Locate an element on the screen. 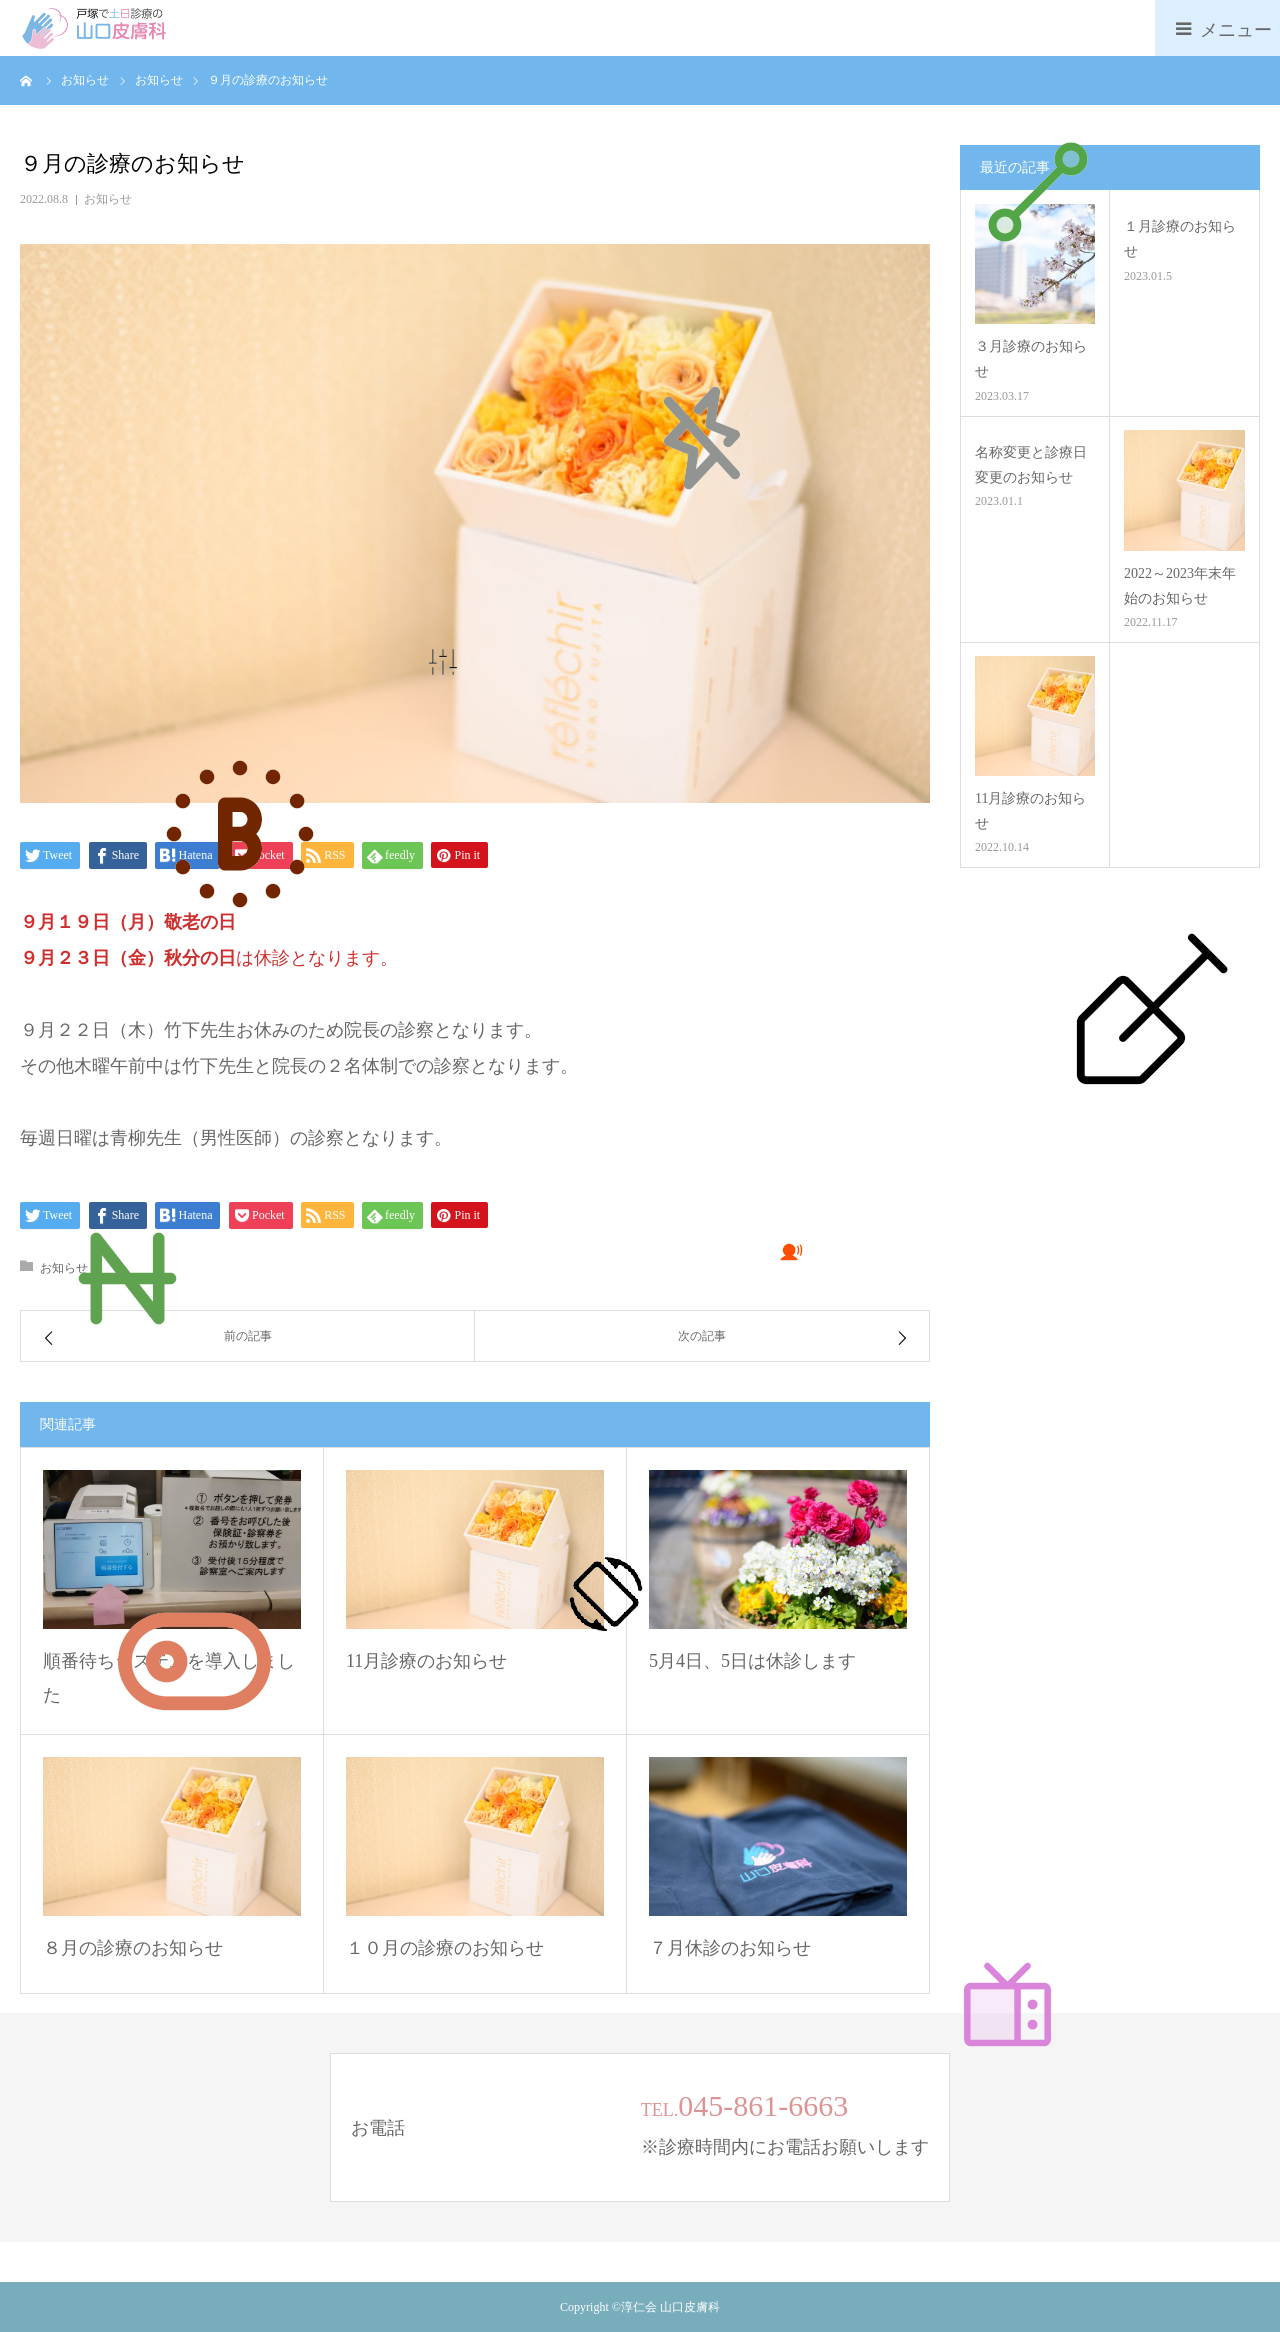 This screenshot has height=2332, width=1280. indicates bold text formatting option is located at coordinates (240, 834).